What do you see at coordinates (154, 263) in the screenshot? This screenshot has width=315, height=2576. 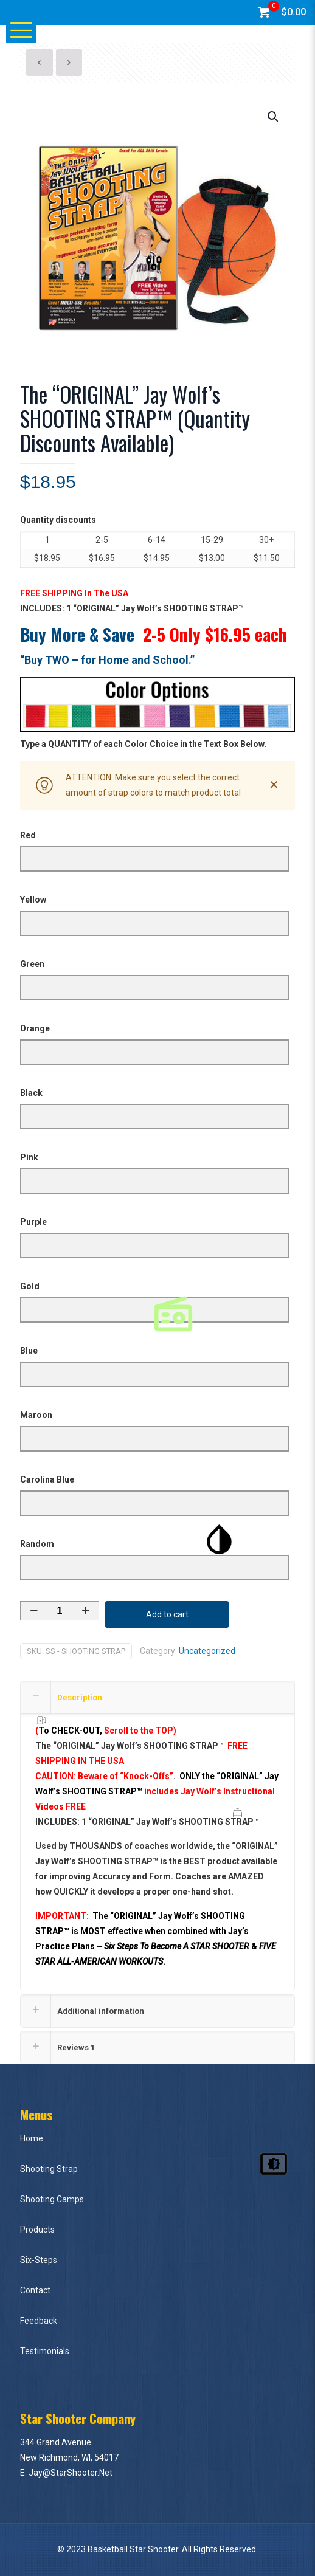 I see `view candlestick chart for stock or crypto data` at bounding box center [154, 263].